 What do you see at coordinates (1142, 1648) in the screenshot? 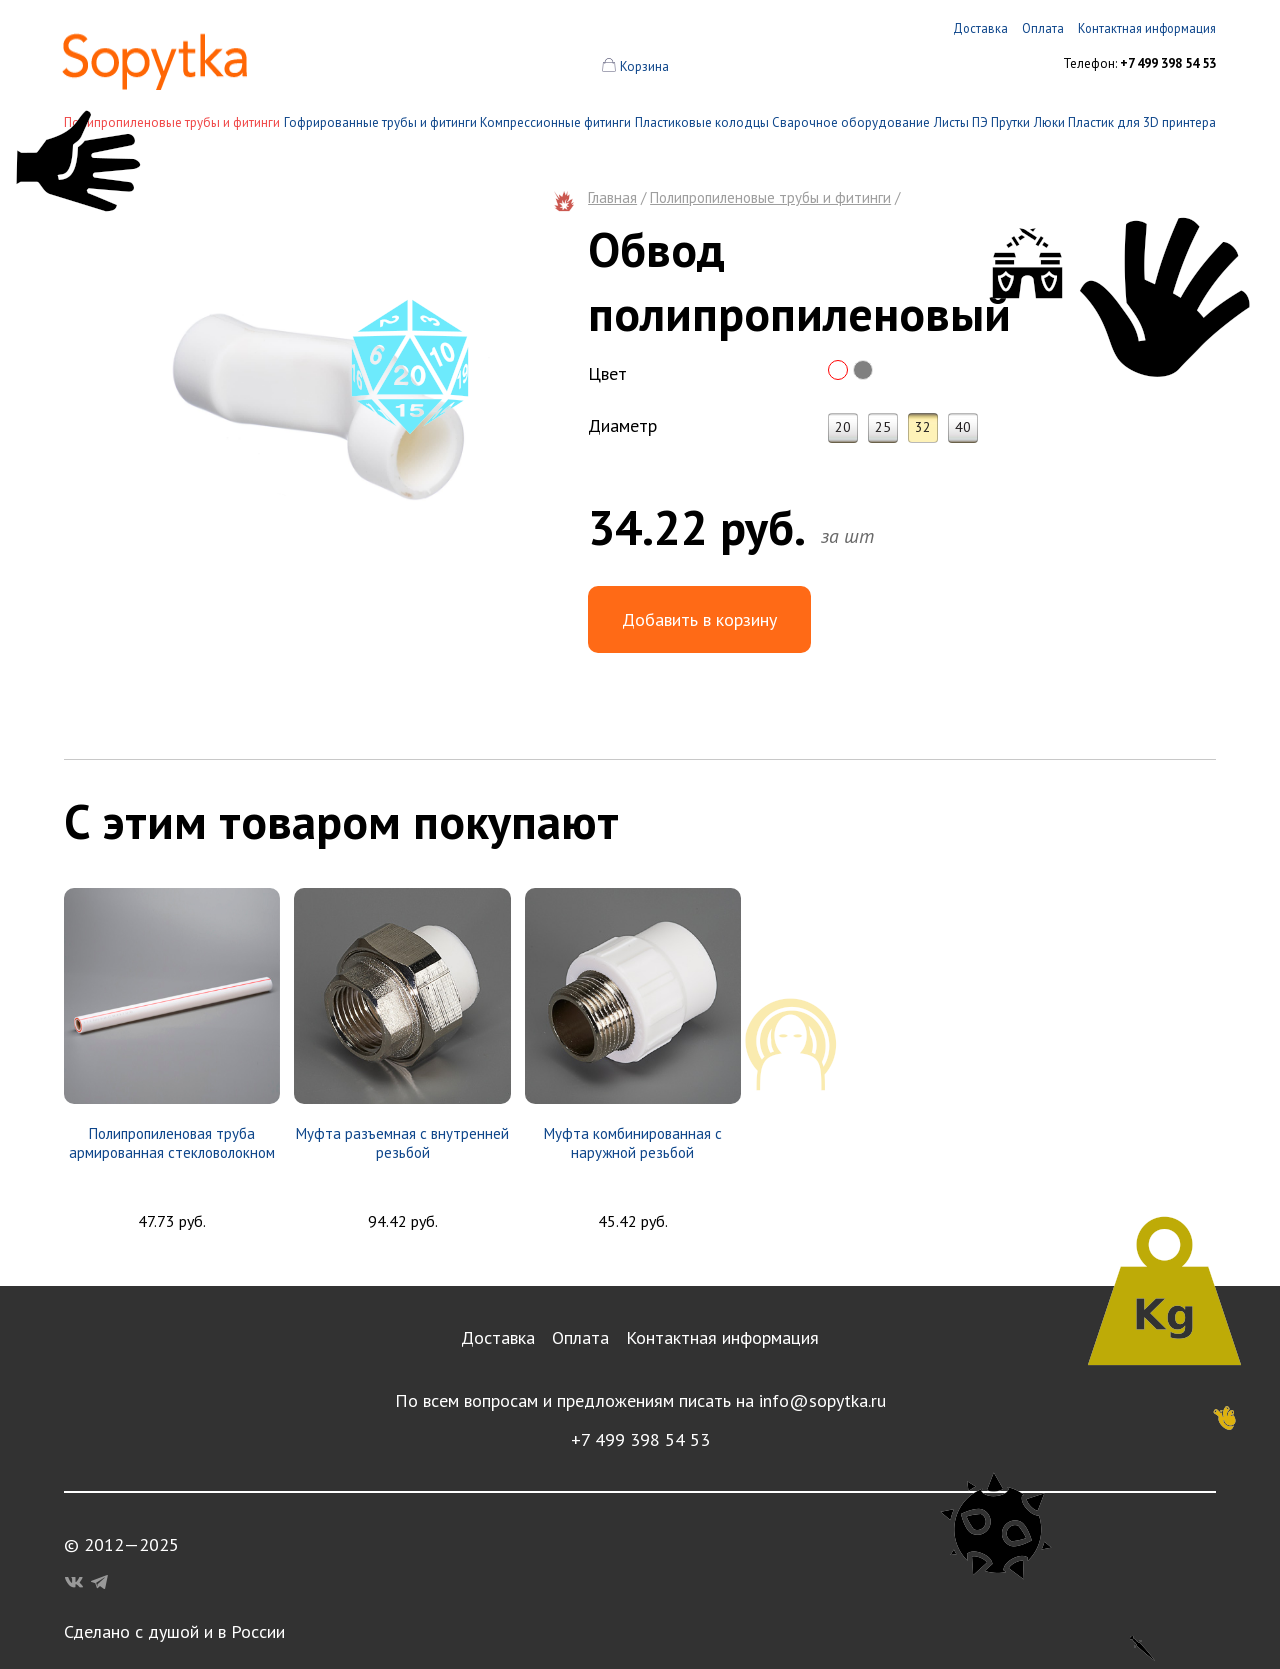
I see `select a dagger or stabbing weapon in a game` at bounding box center [1142, 1648].